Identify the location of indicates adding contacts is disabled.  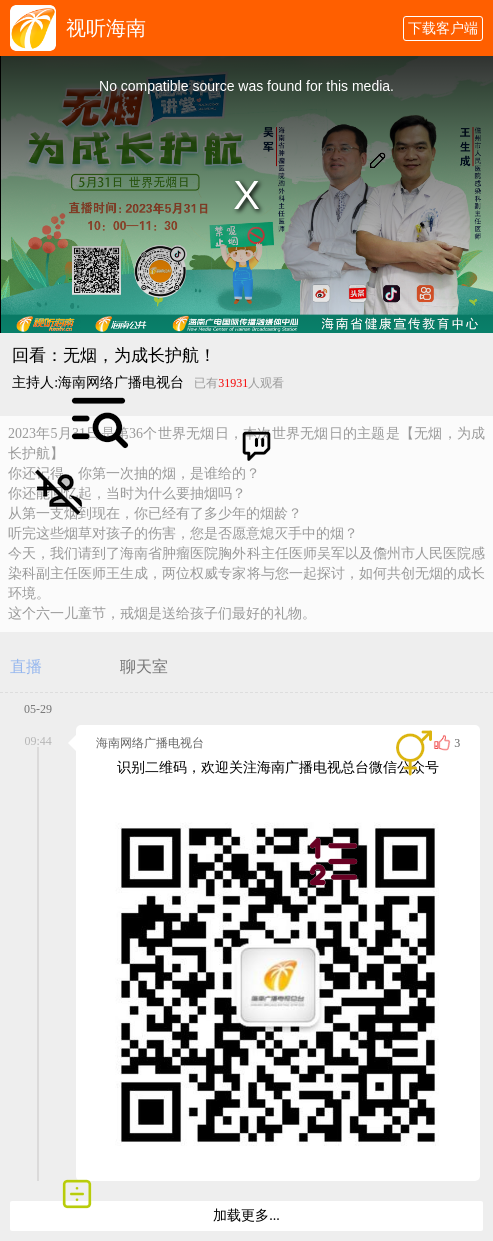
(59, 490).